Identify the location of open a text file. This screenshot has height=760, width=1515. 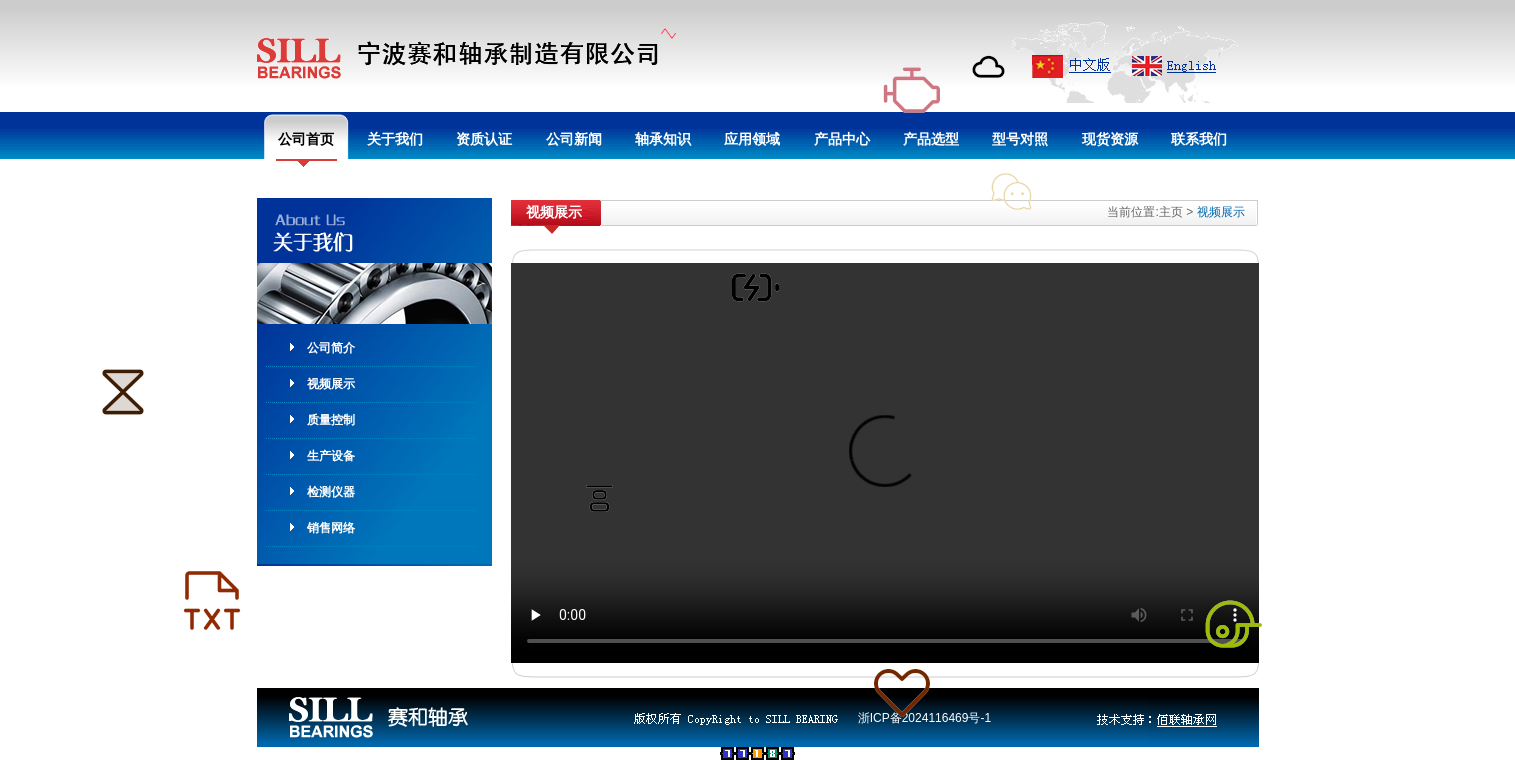
(212, 603).